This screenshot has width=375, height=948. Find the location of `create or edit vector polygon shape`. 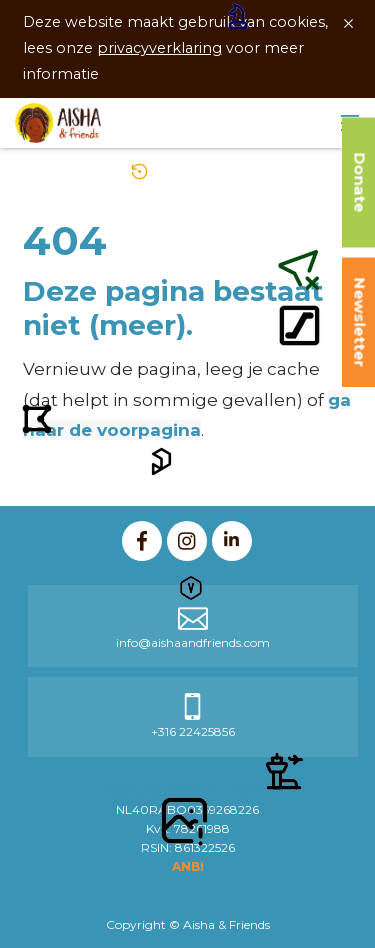

create or edit vector polygon shape is located at coordinates (37, 419).